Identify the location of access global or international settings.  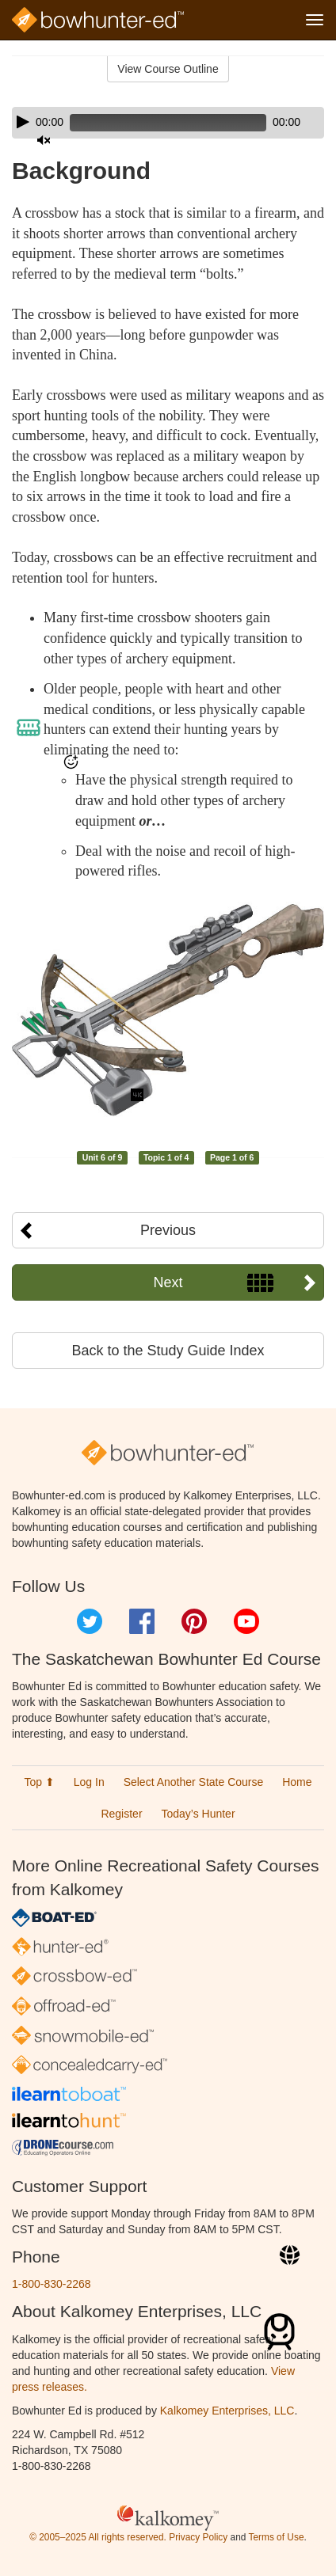
(289, 2255).